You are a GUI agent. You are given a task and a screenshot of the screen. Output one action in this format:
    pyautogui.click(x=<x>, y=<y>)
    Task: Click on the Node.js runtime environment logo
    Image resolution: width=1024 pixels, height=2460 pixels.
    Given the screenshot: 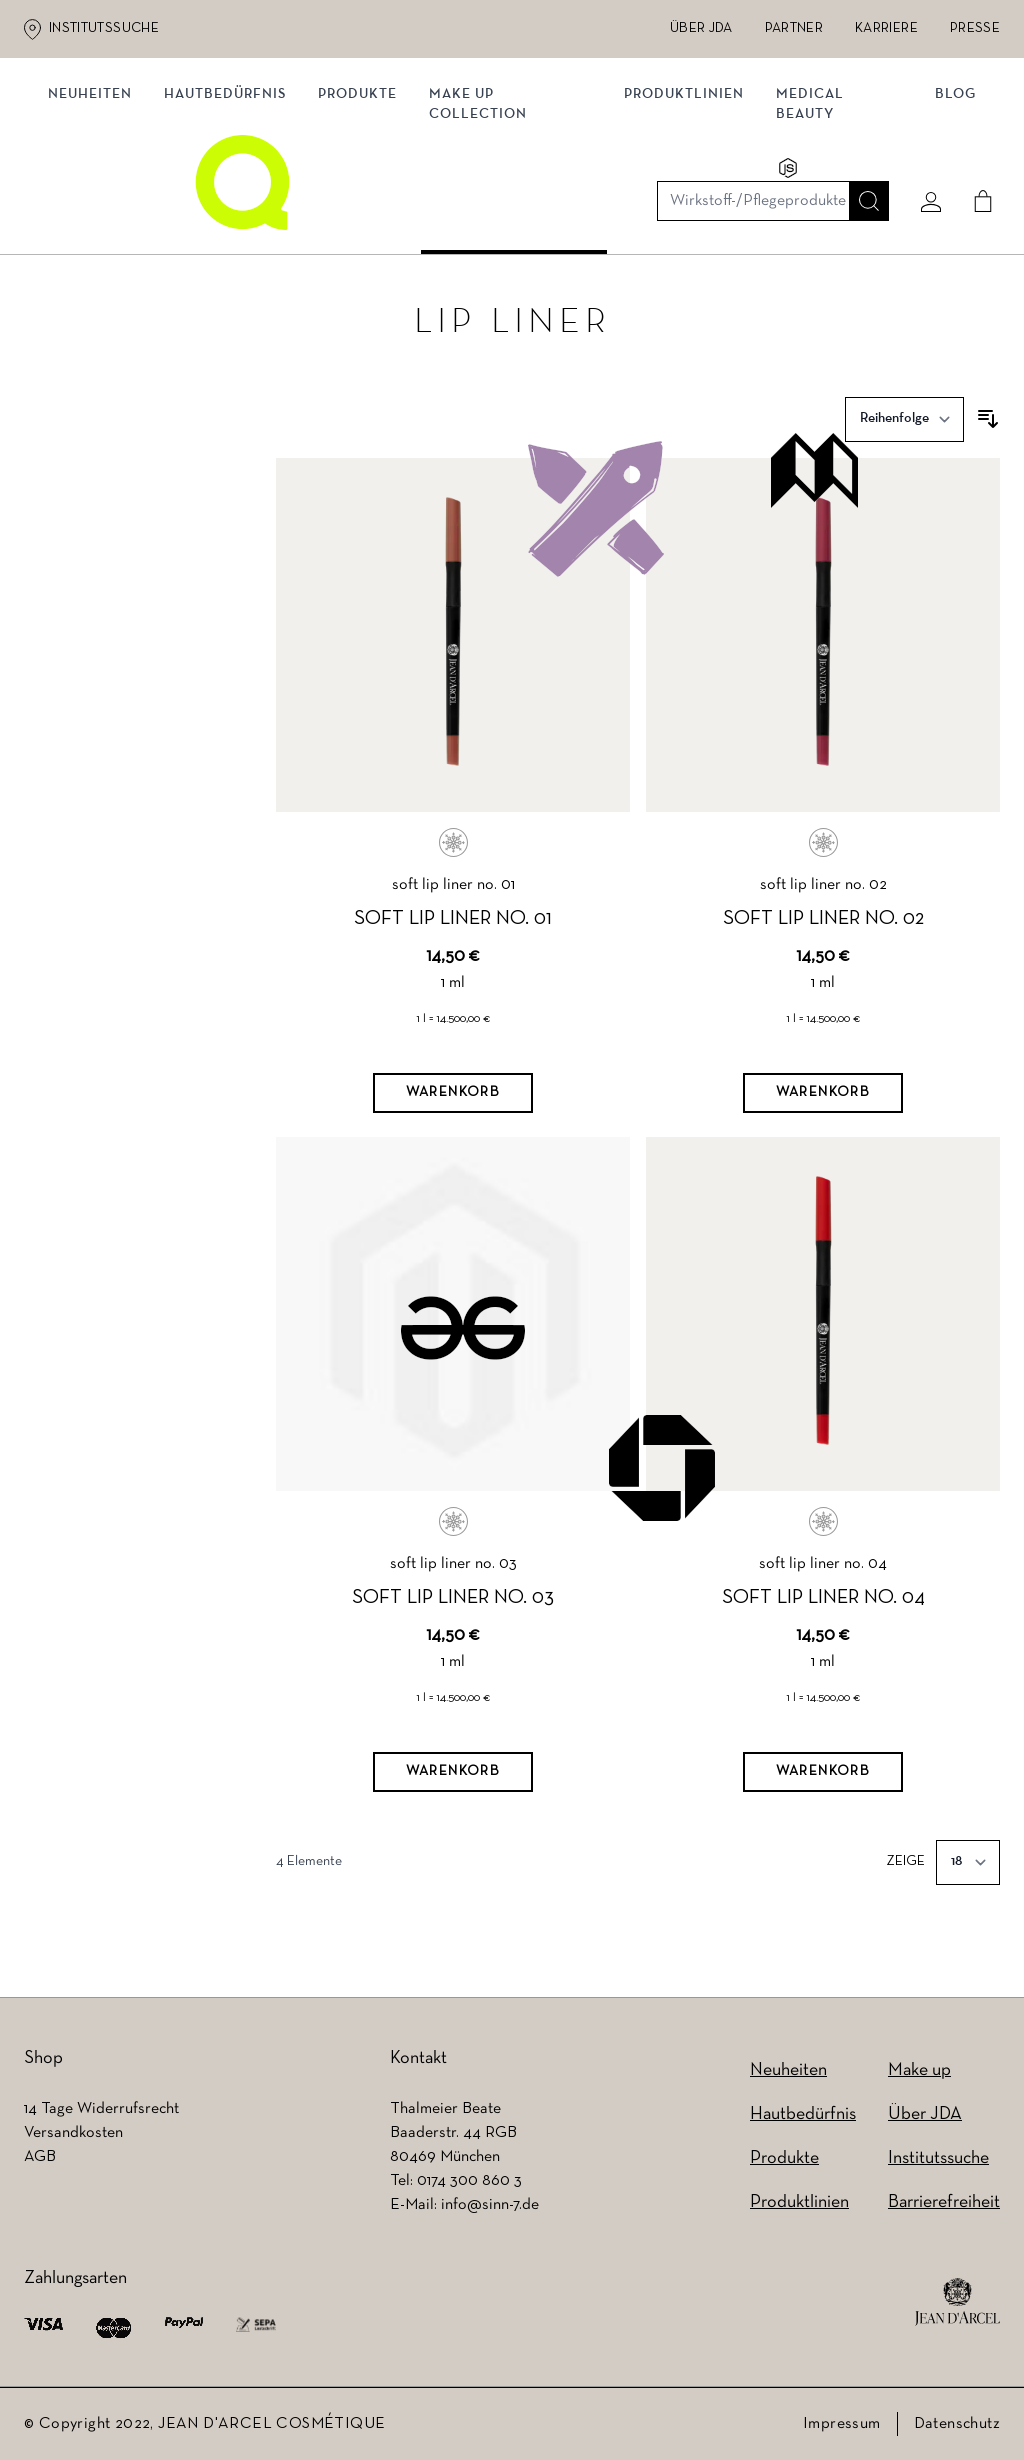 What is the action you would take?
    pyautogui.click(x=788, y=168)
    